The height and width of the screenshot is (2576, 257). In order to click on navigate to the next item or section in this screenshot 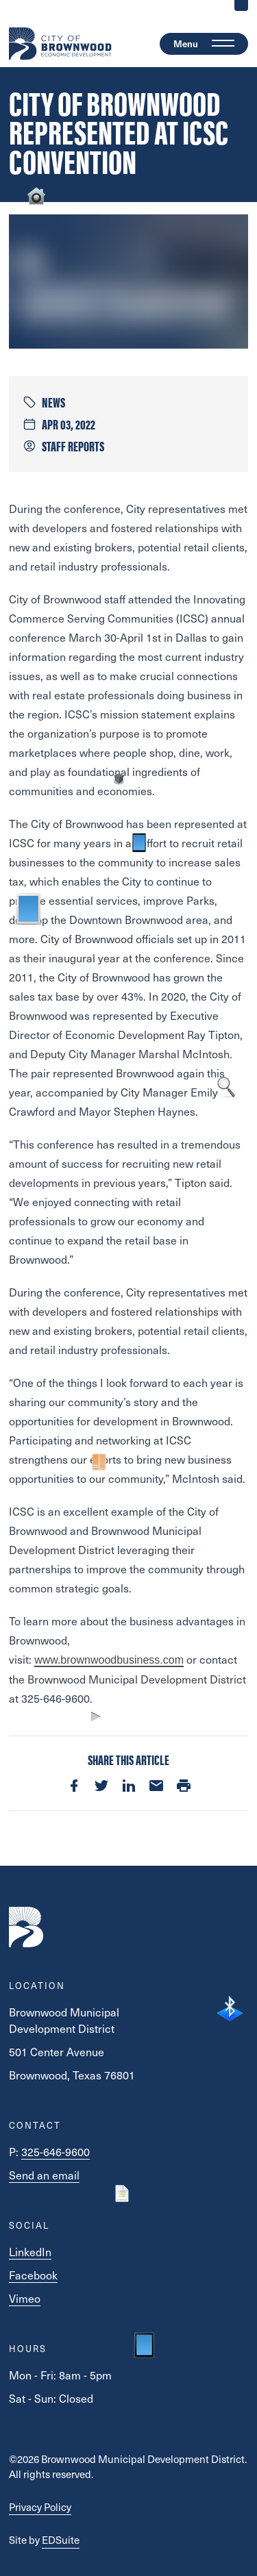, I will do `click(97, 1717)`.